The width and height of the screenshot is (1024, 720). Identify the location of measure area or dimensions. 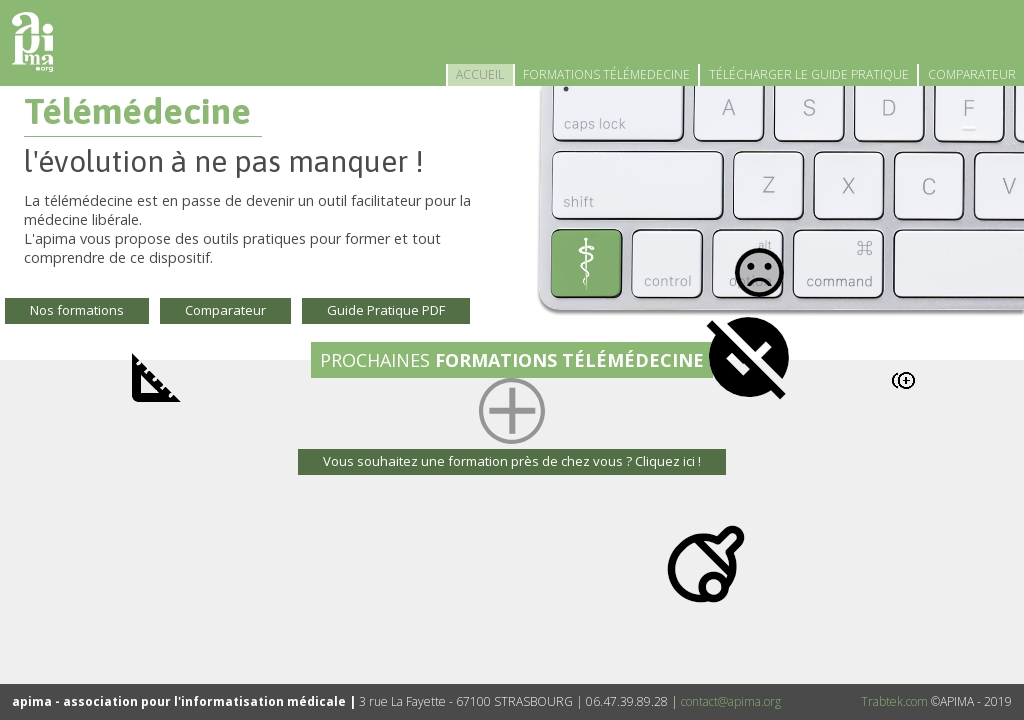
(156, 377).